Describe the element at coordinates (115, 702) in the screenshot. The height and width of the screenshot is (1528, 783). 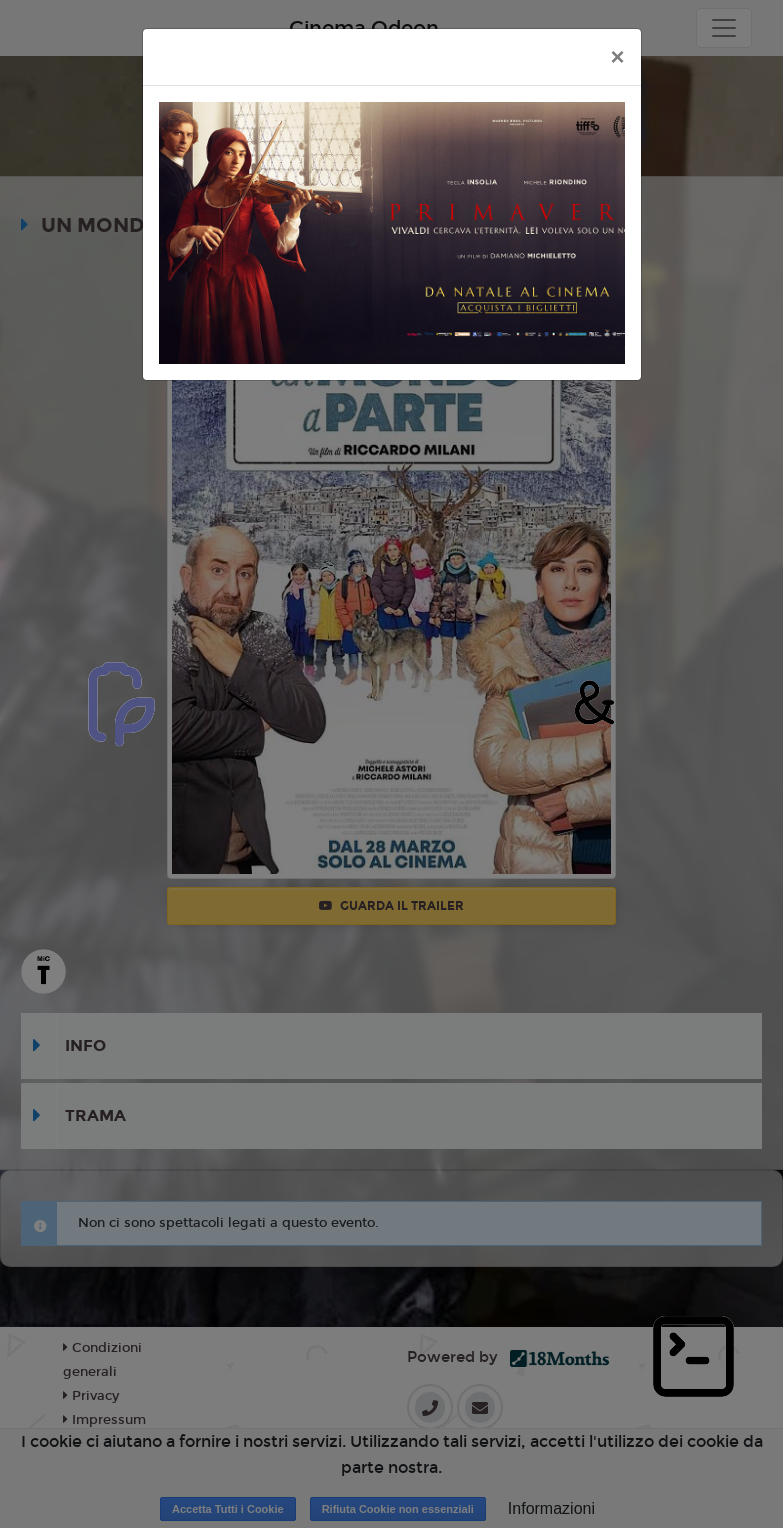
I see `battery eco mode enabled` at that location.